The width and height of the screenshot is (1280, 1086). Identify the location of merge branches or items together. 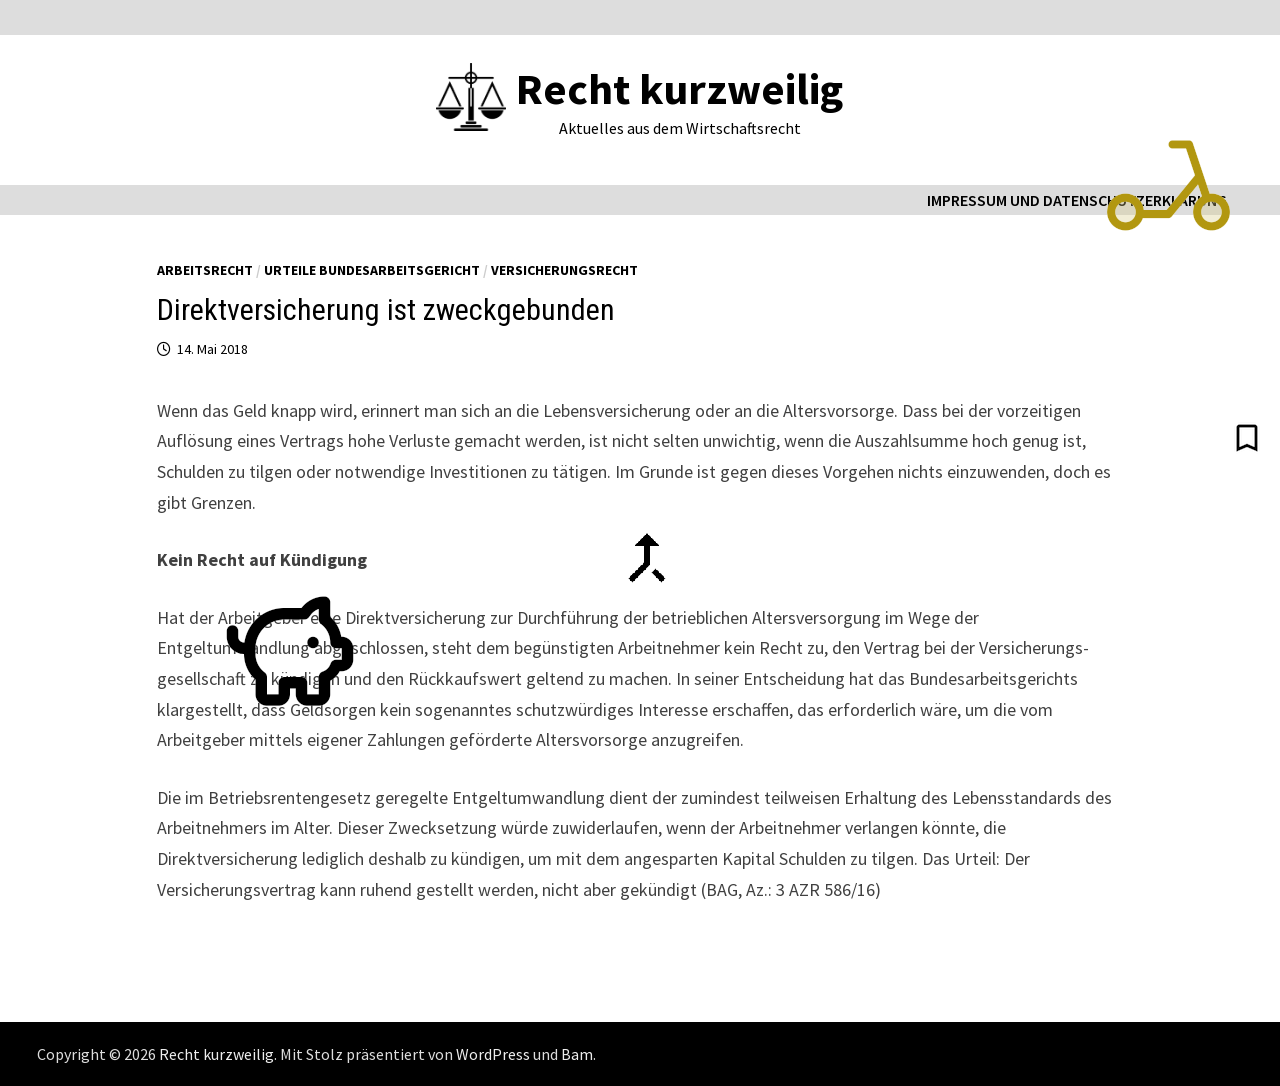
(647, 558).